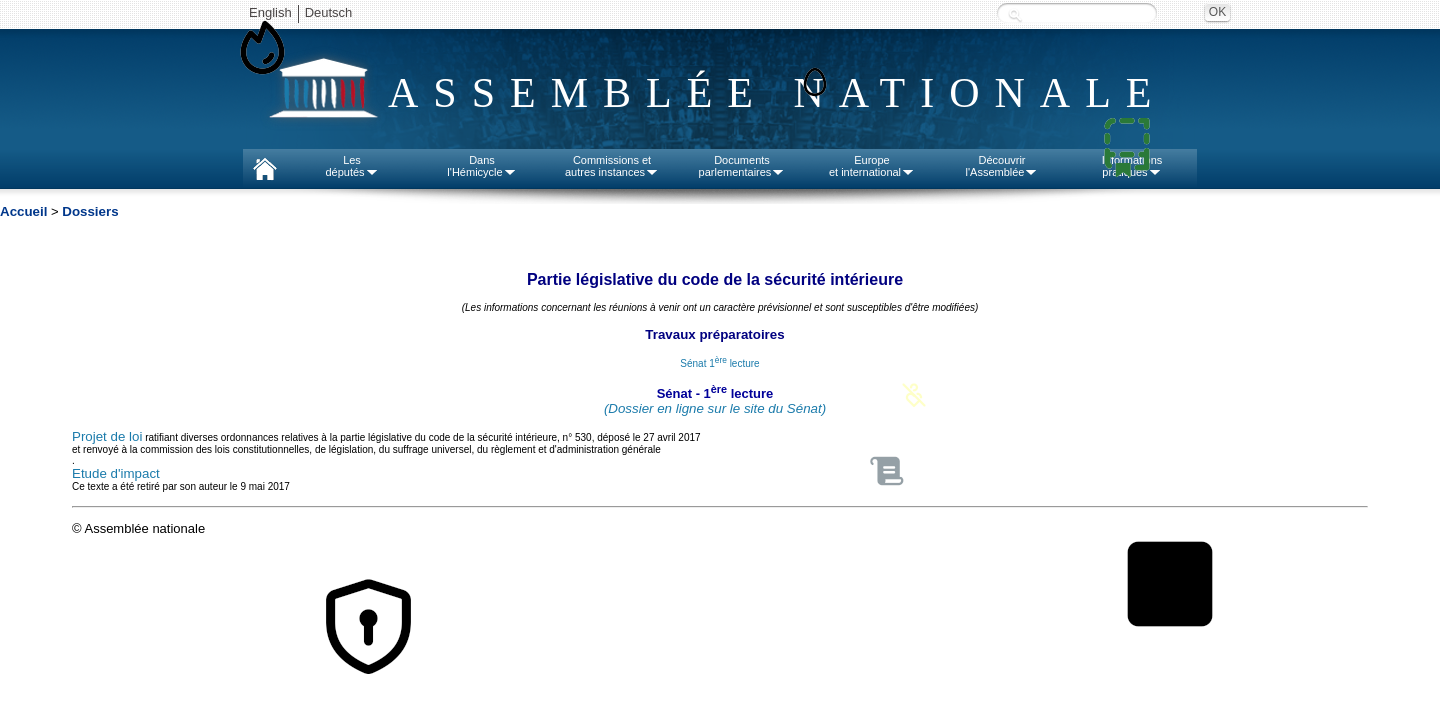 The width and height of the screenshot is (1440, 720). What do you see at coordinates (1127, 148) in the screenshot?
I see `create a new repository from template` at bounding box center [1127, 148].